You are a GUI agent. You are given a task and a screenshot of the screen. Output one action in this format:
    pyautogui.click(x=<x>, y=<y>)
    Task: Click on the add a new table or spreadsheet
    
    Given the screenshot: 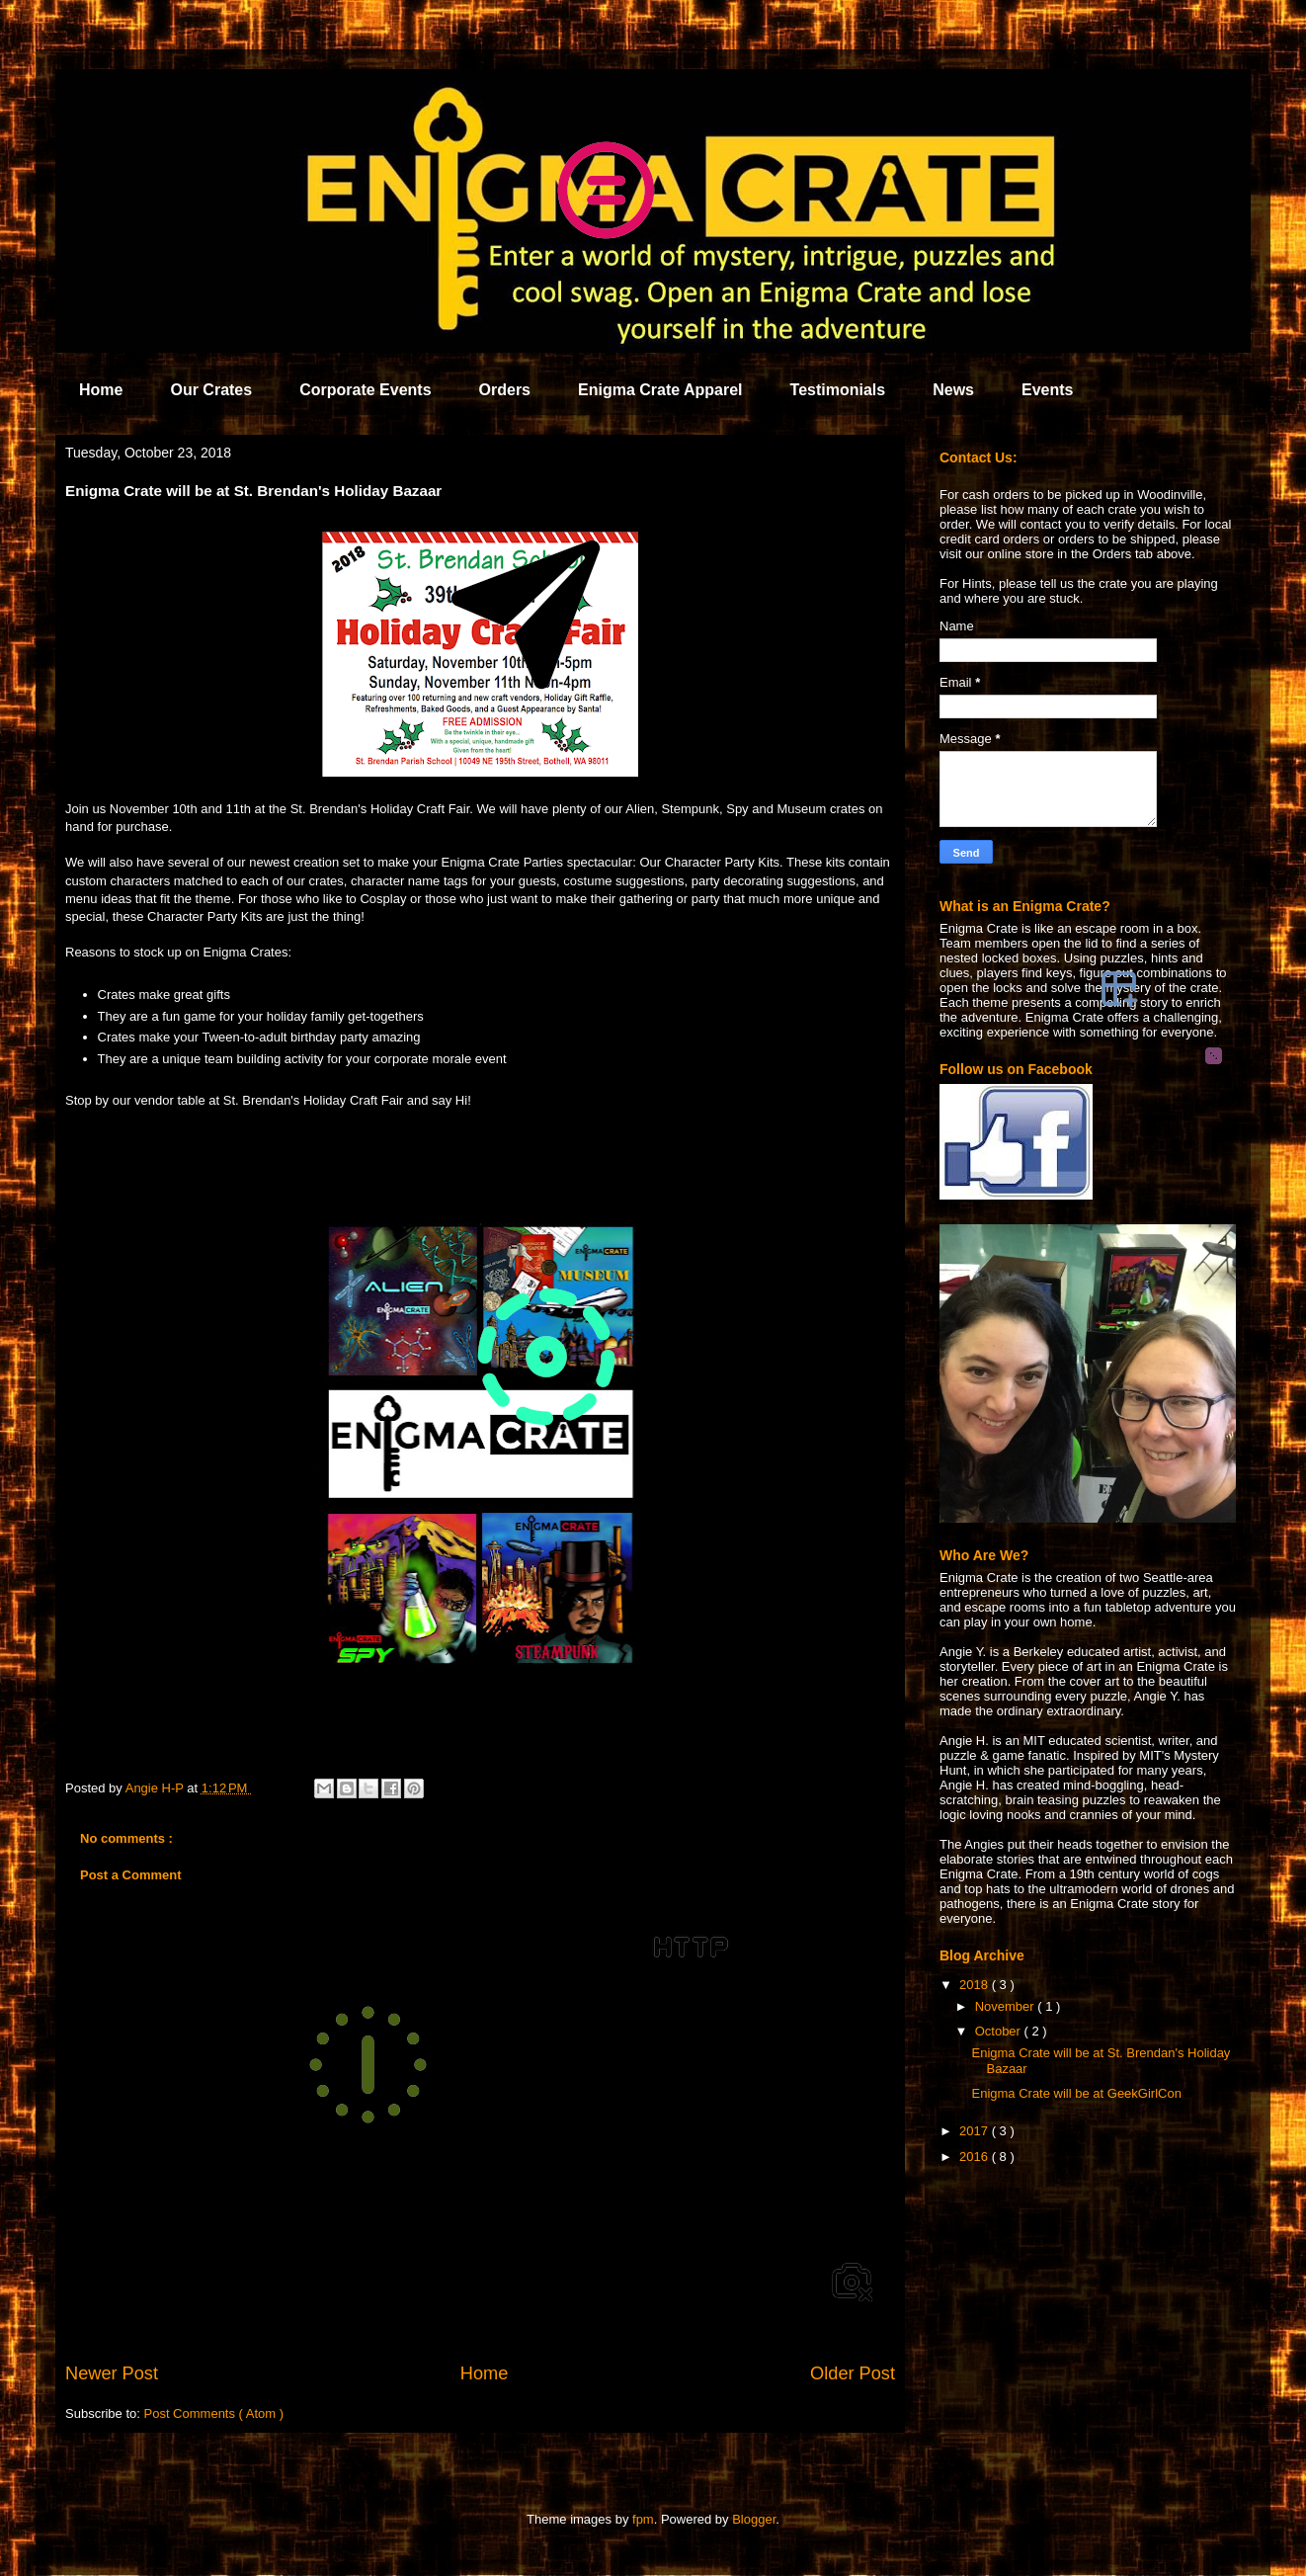 What is the action you would take?
    pyautogui.click(x=1118, y=988)
    